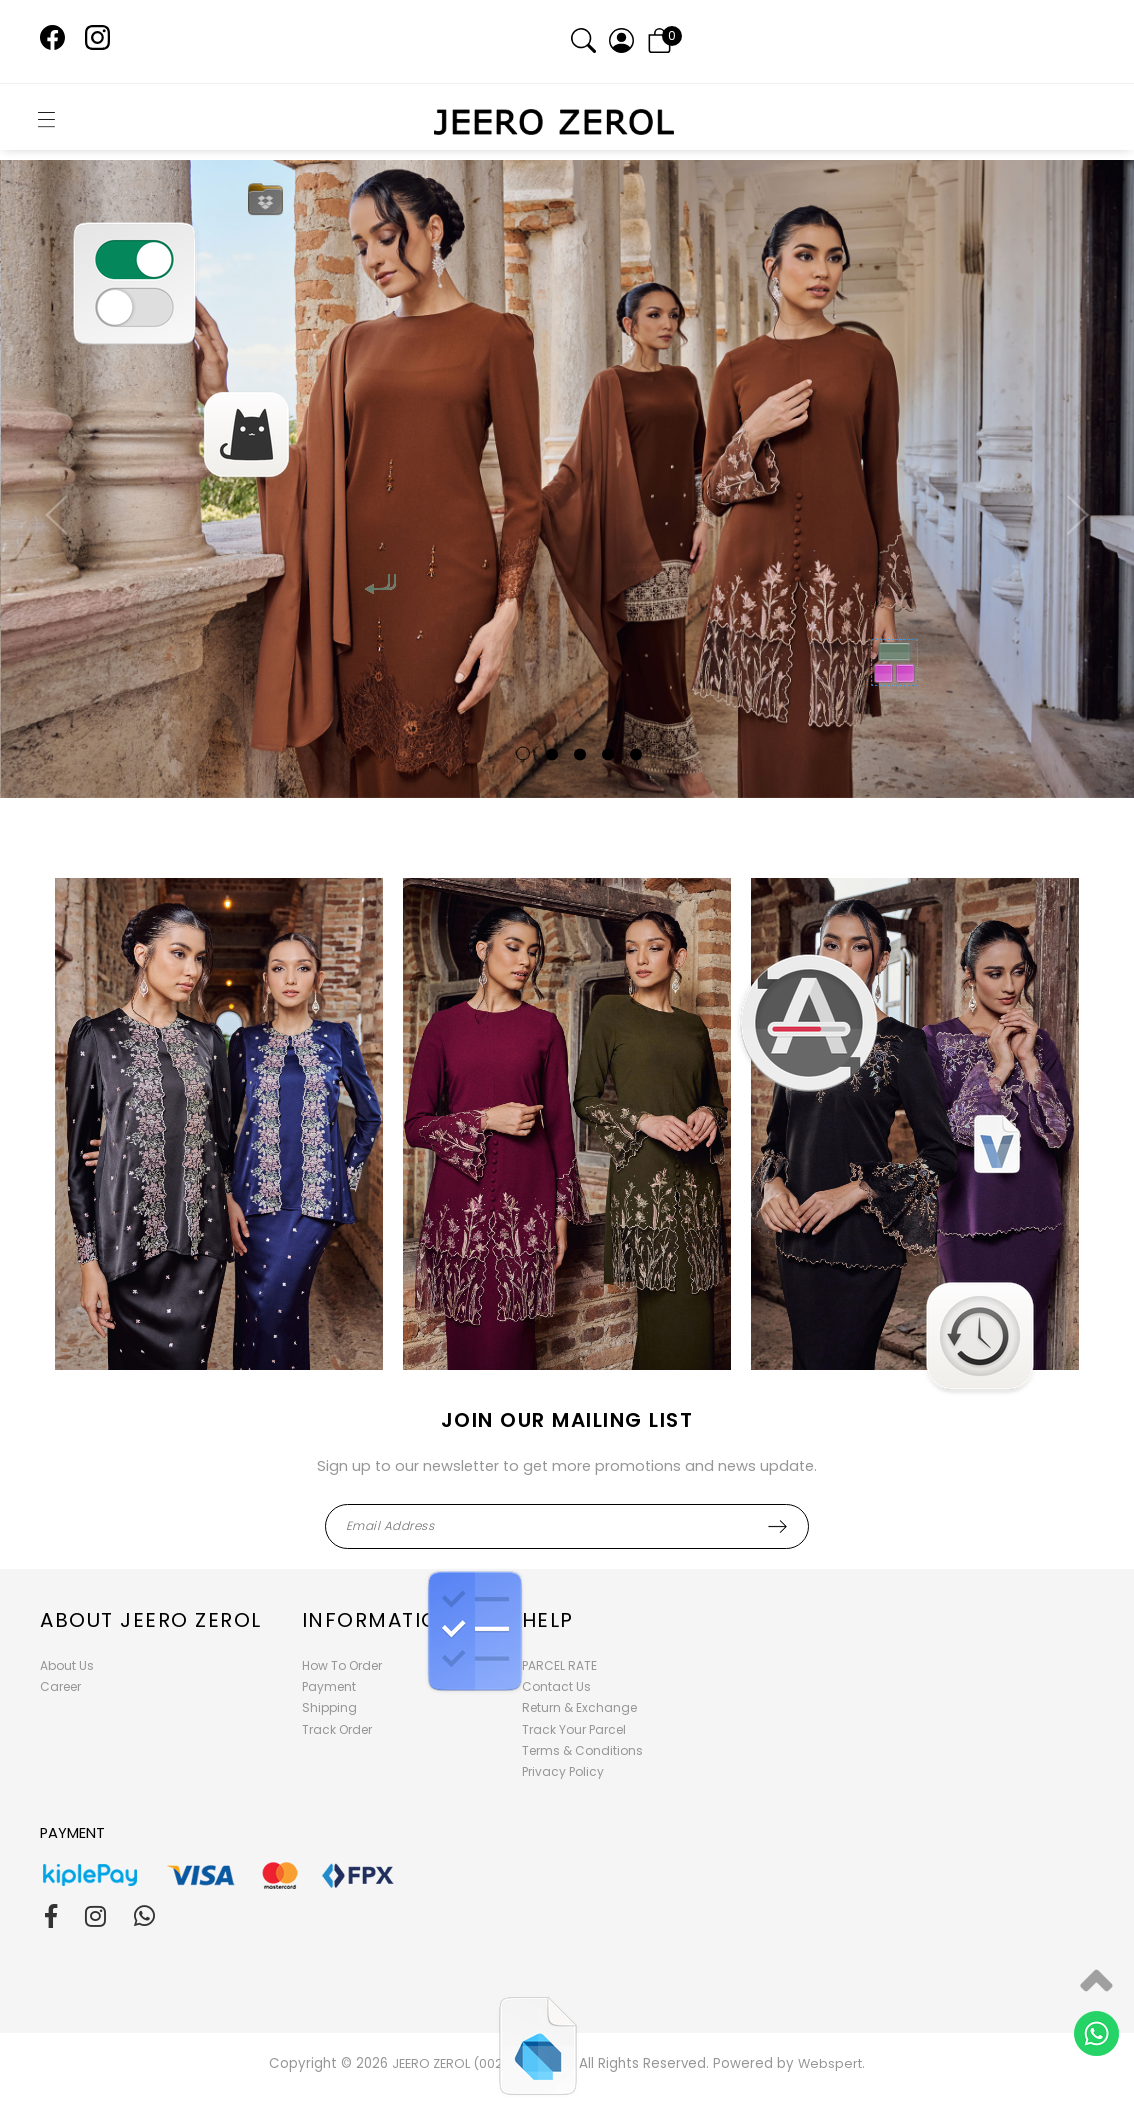  Describe the element at coordinates (538, 2046) in the screenshot. I see `dart programming language source file` at that location.